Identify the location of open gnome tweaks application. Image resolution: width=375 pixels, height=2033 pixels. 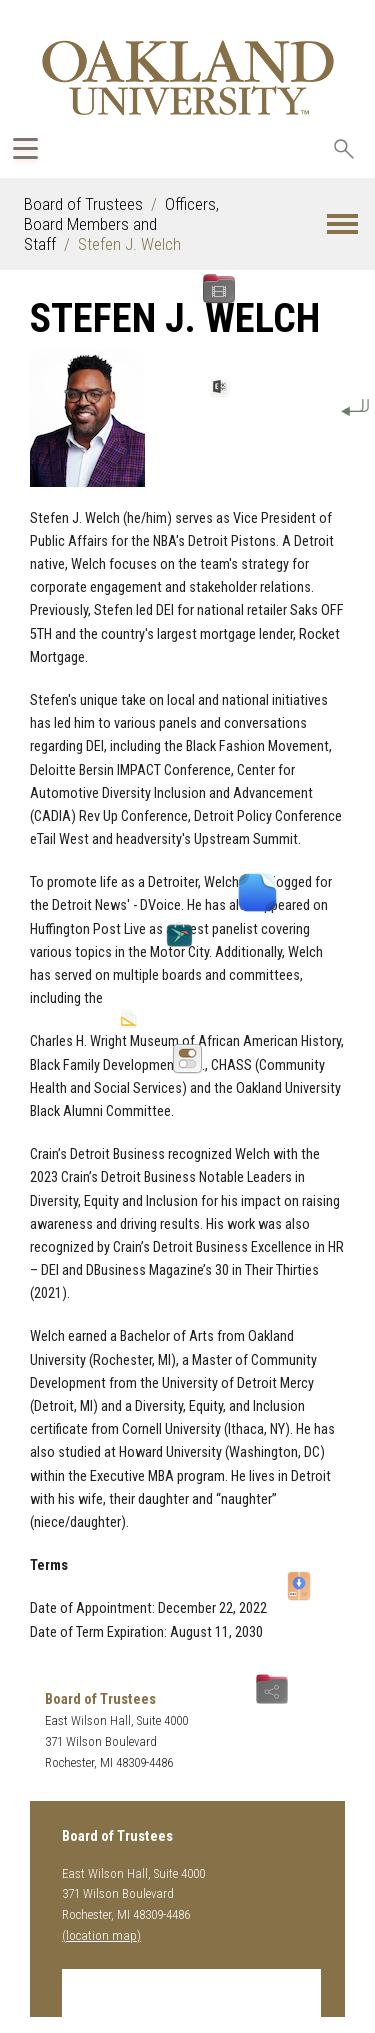
(187, 1058).